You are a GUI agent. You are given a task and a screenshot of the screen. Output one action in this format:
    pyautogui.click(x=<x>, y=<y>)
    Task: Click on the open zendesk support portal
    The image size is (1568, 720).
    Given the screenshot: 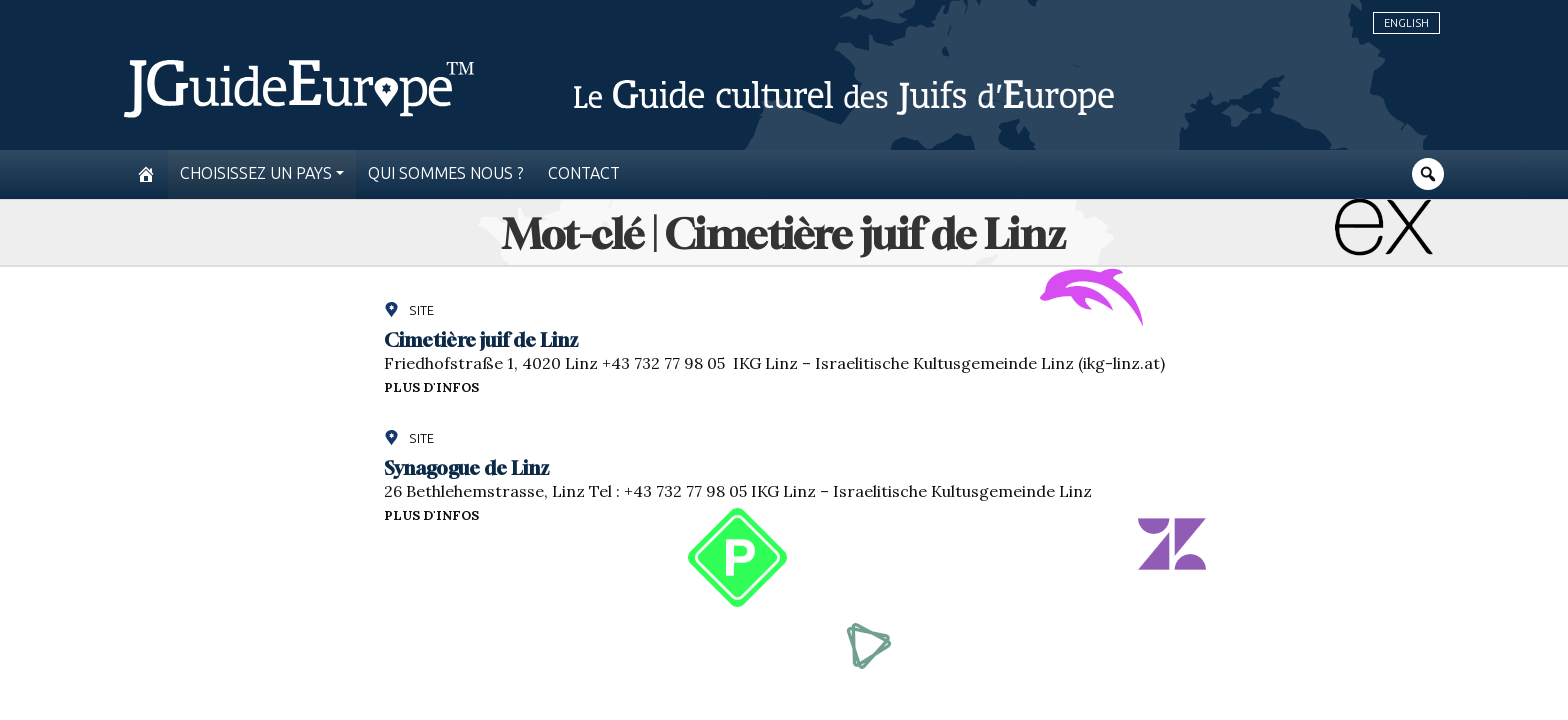 What is the action you would take?
    pyautogui.click(x=1172, y=544)
    